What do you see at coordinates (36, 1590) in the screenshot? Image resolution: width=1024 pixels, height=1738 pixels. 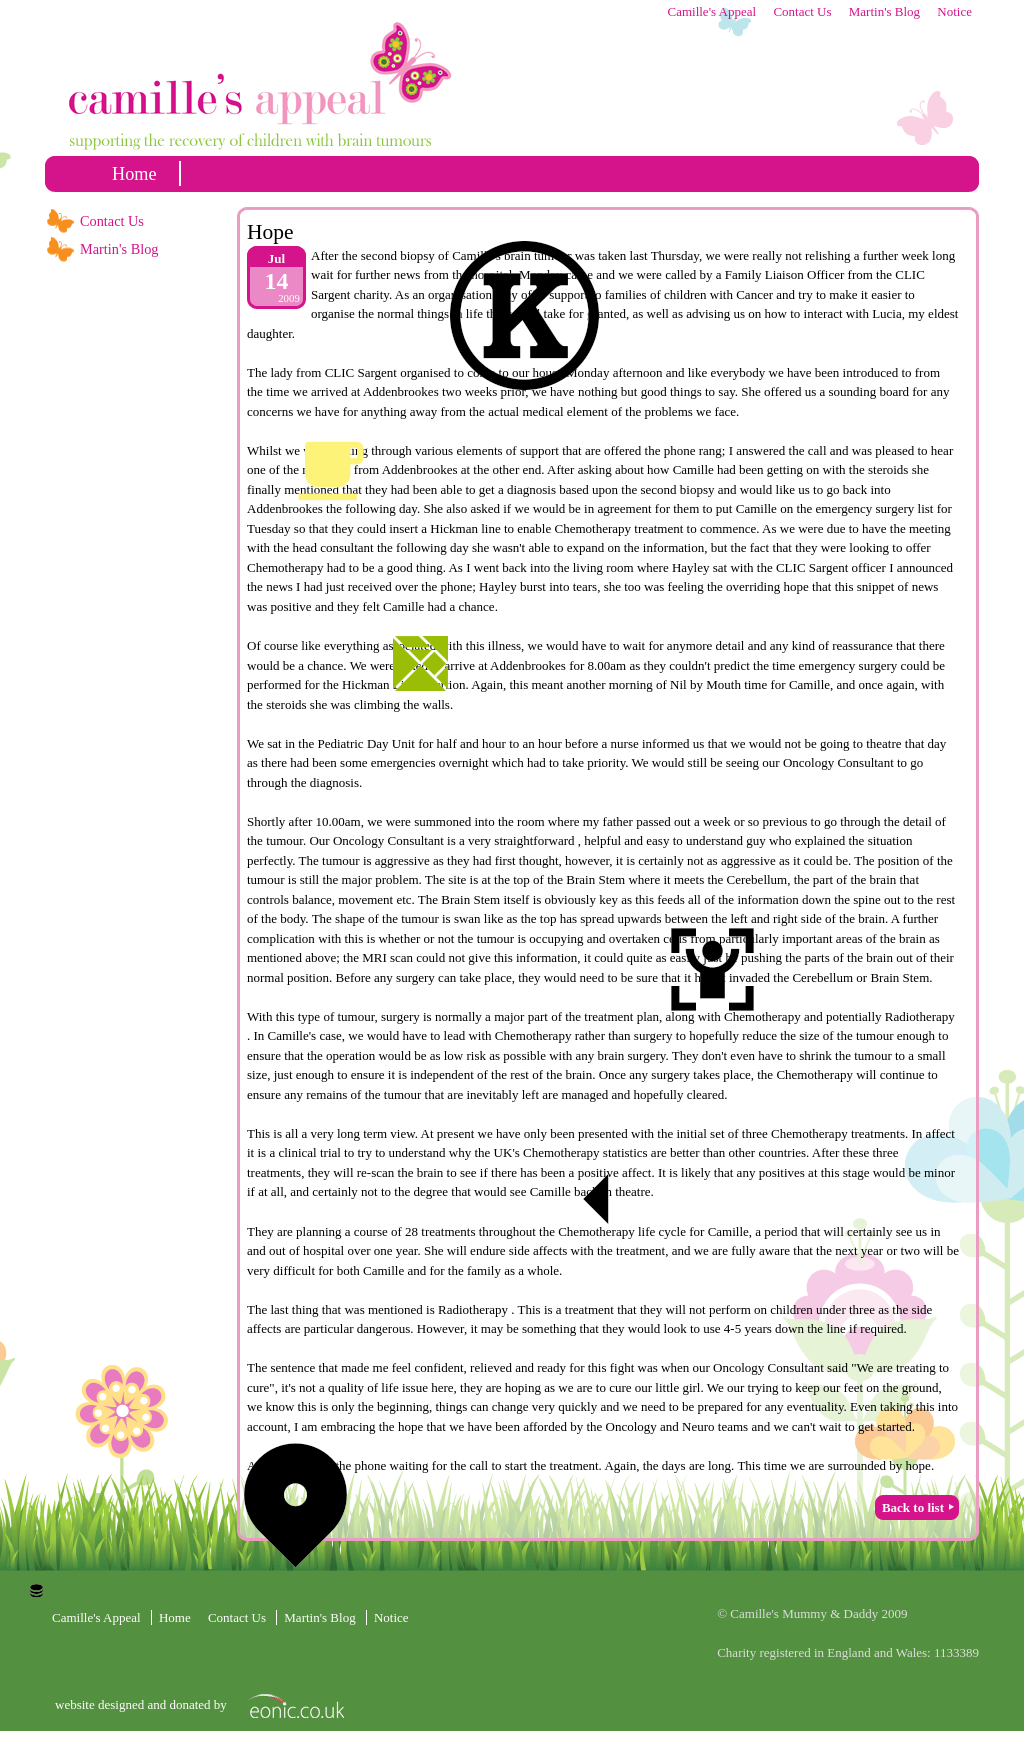 I see `access database storage` at bounding box center [36, 1590].